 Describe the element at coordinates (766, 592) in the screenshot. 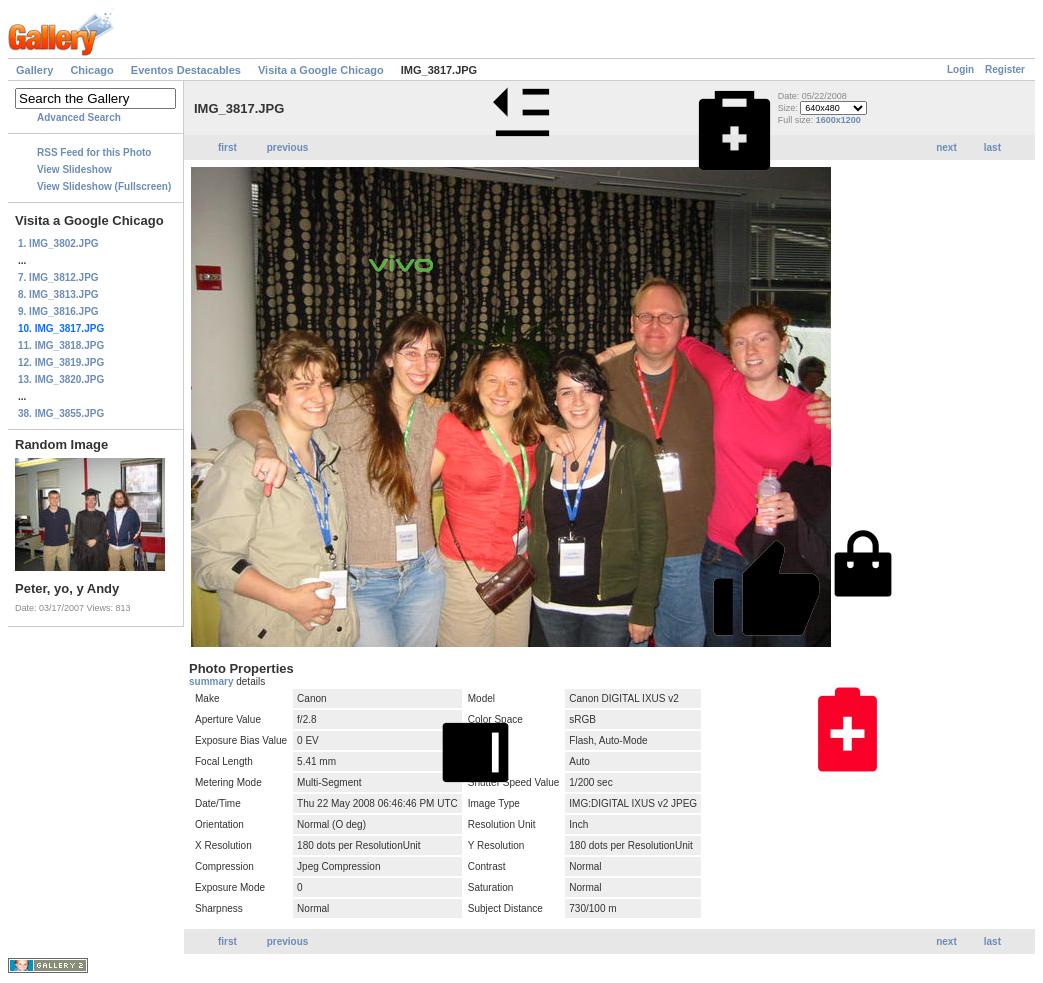

I see `like or upvote content` at that location.